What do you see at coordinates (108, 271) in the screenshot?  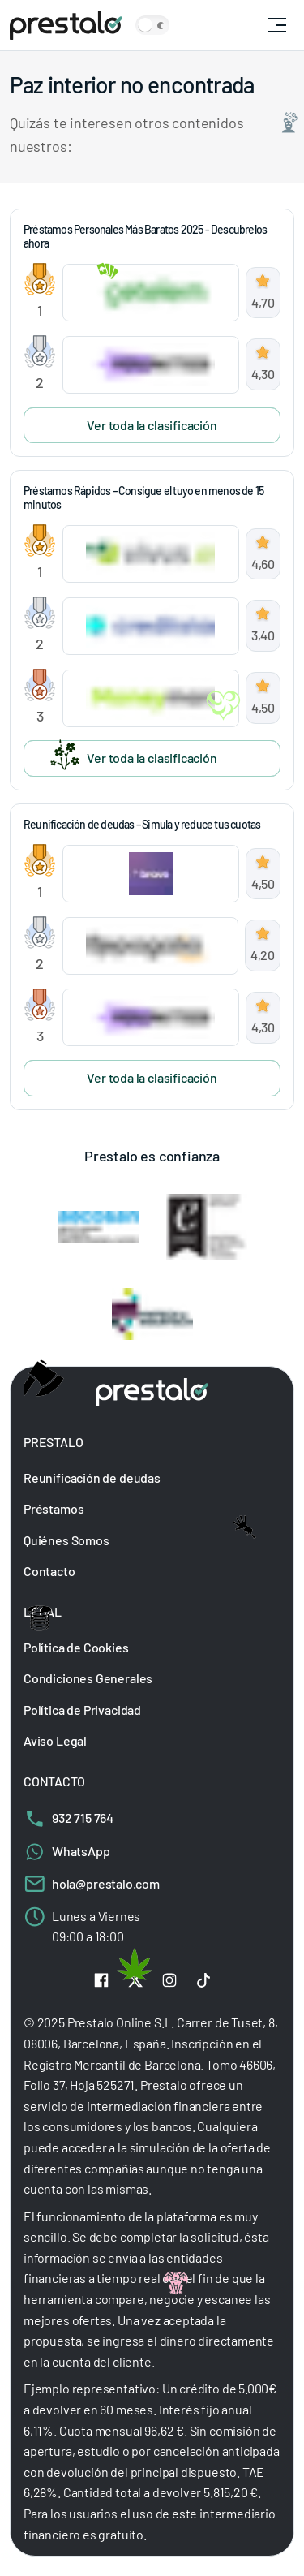 I see `access card games or poker` at bounding box center [108, 271].